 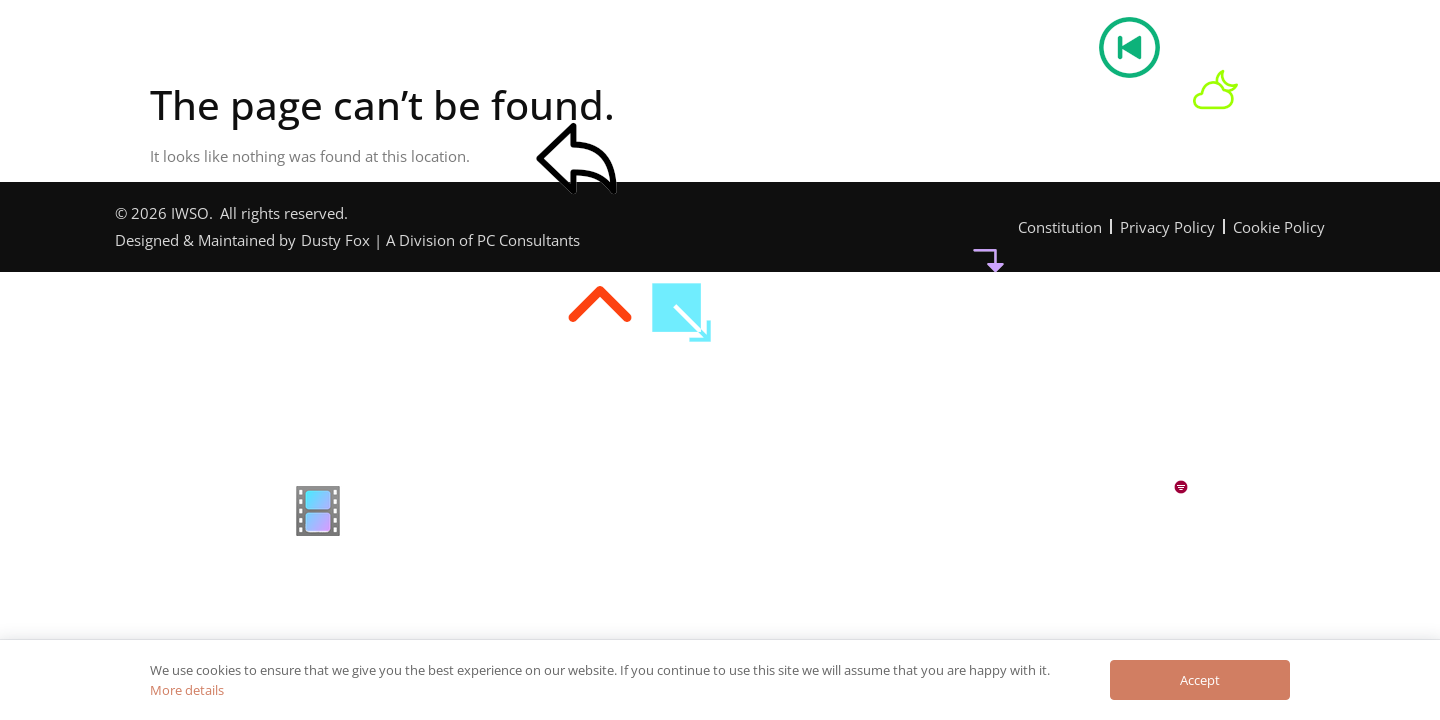 What do you see at coordinates (1129, 47) in the screenshot?
I see `skip to previous track` at bounding box center [1129, 47].